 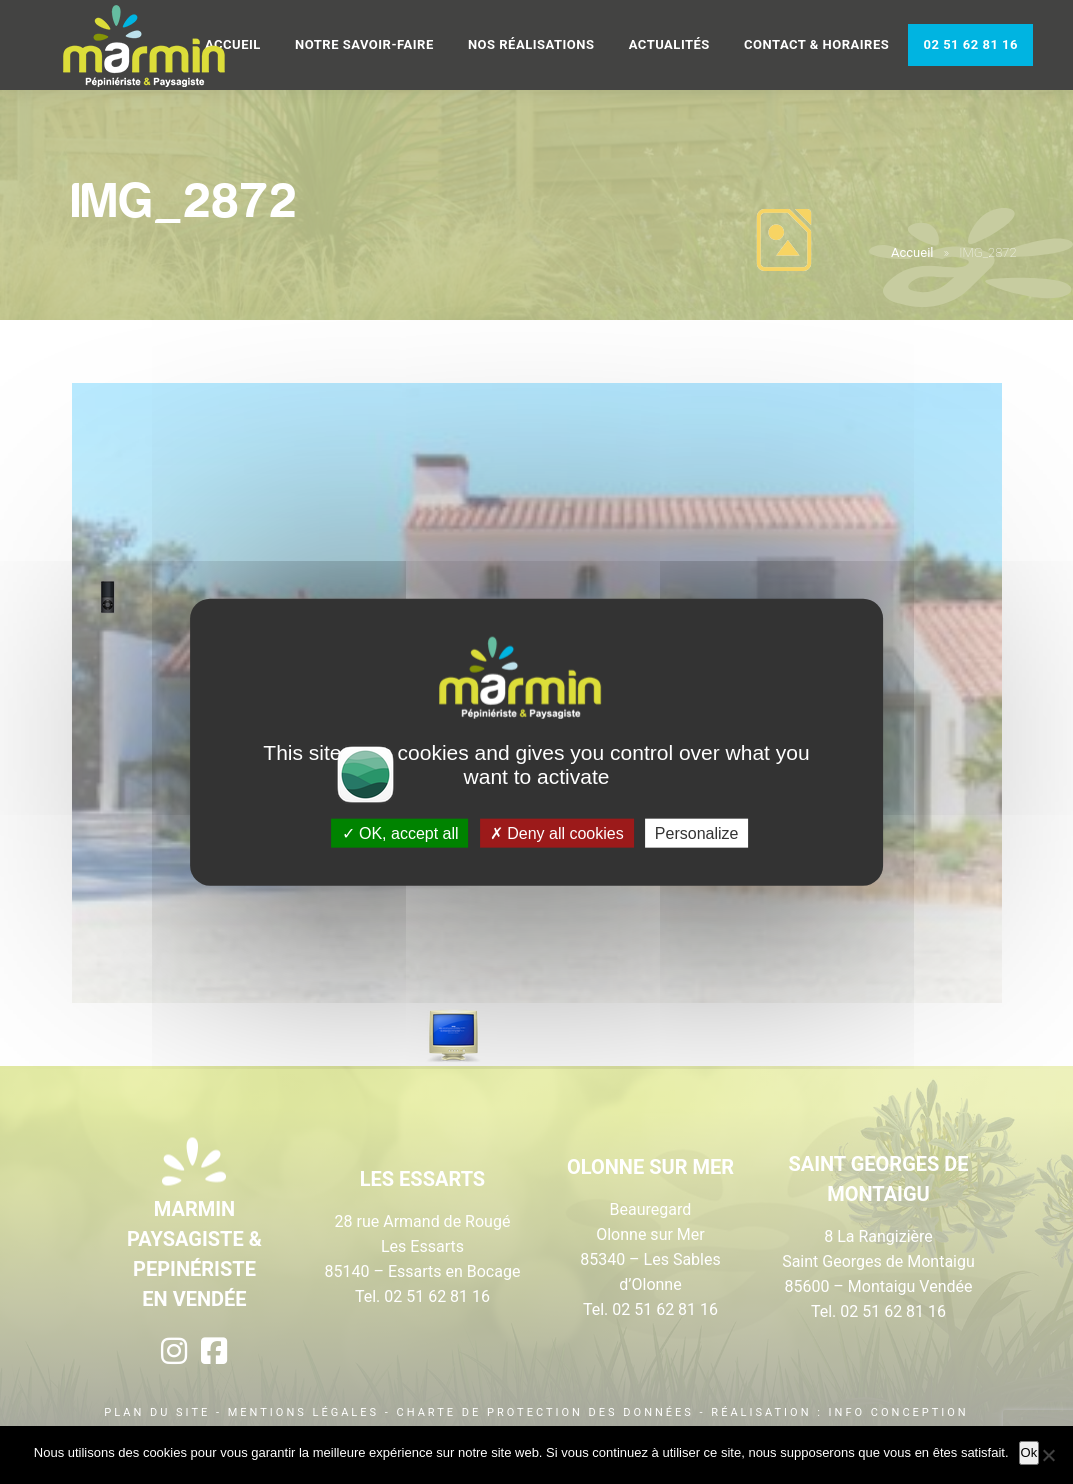 What do you see at coordinates (107, 597) in the screenshot?
I see `access iPod device settings` at bounding box center [107, 597].